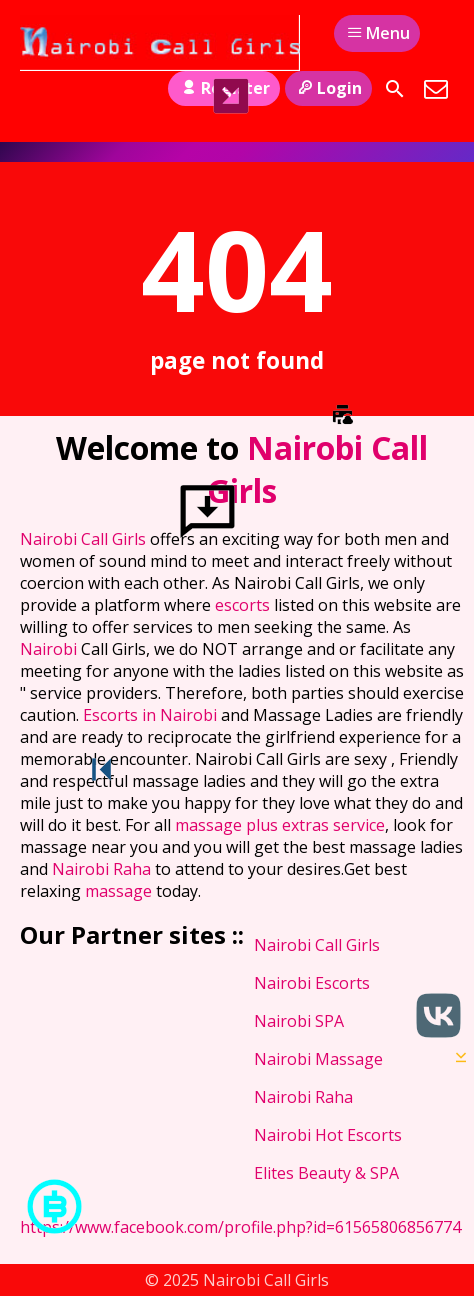  I want to click on skip to bottom of page or list, so click(461, 1058).